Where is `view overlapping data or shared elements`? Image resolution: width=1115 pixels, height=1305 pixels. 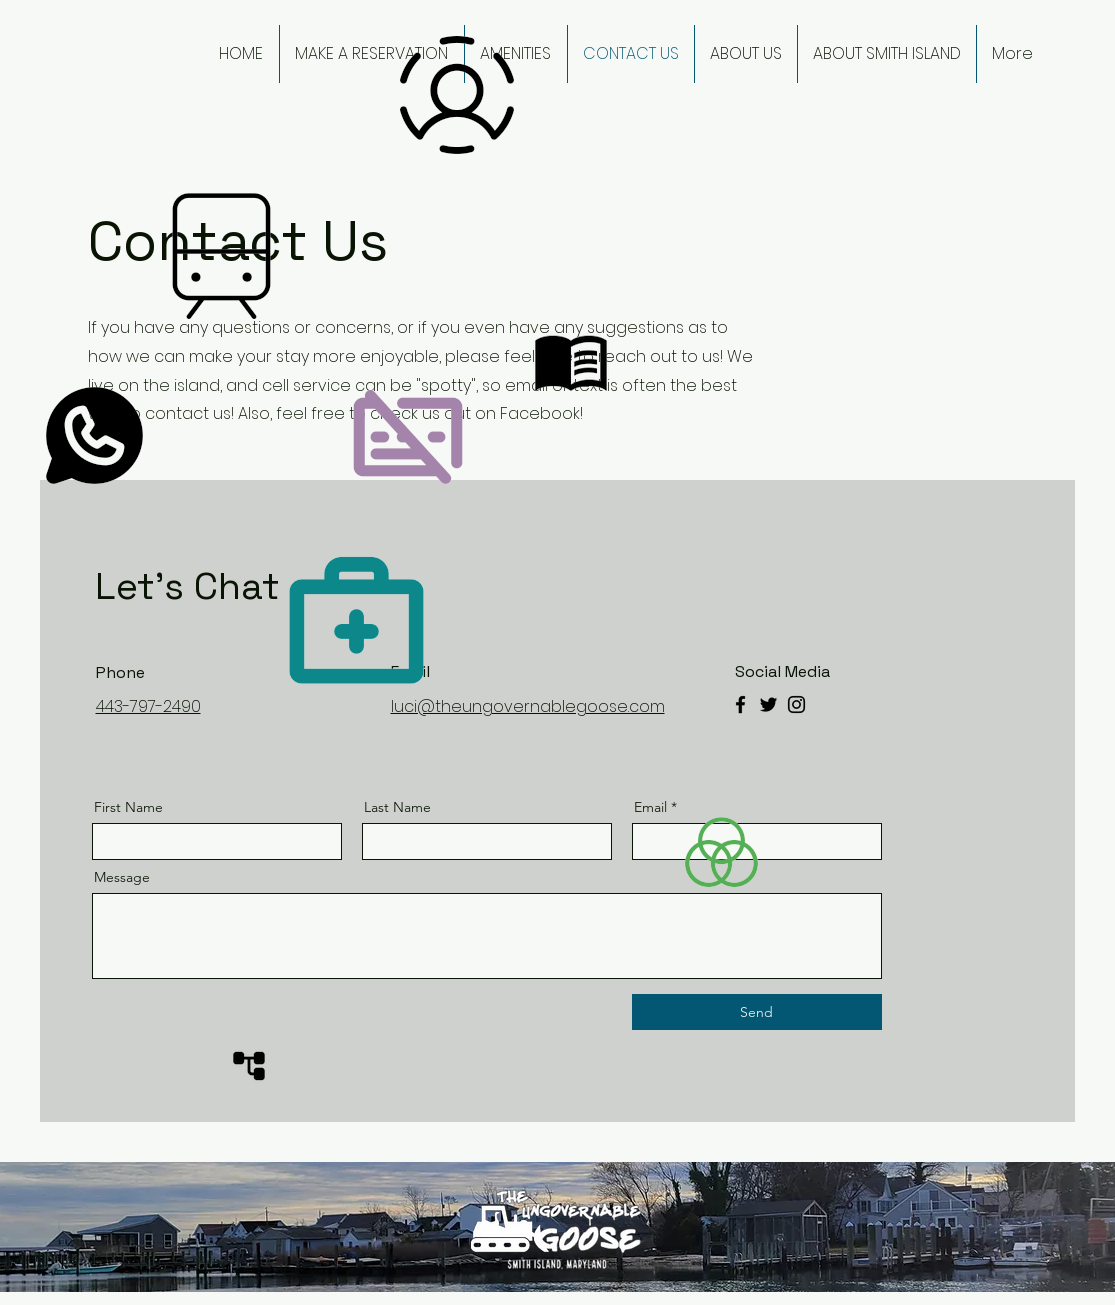 view overlapping data or shared elements is located at coordinates (721, 853).